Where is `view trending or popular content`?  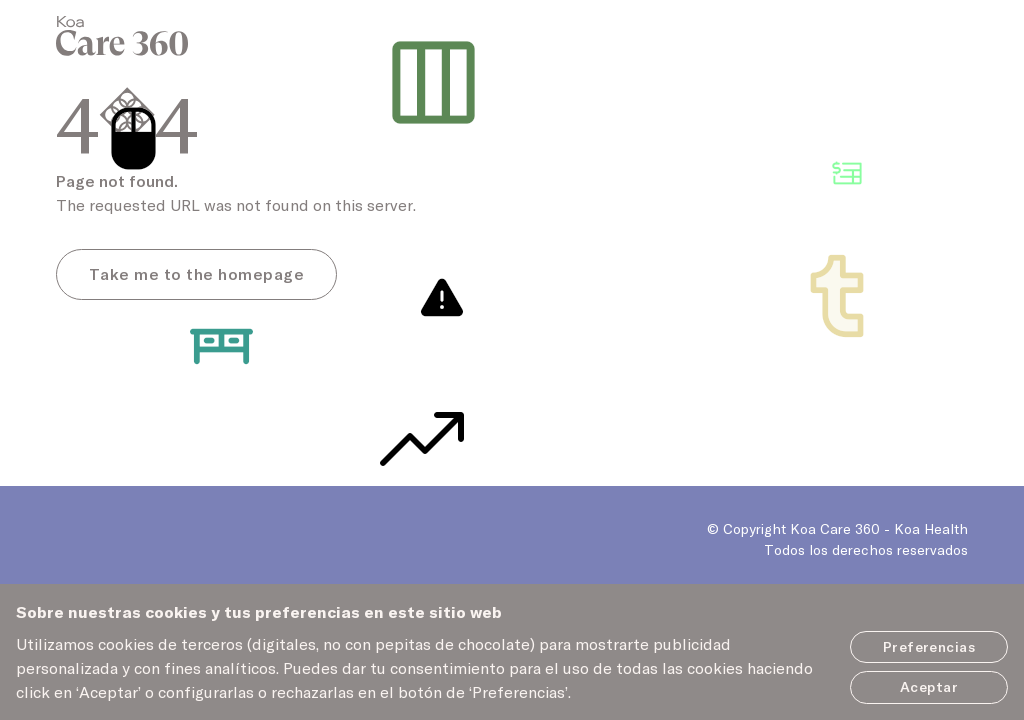
view trending or popular content is located at coordinates (422, 442).